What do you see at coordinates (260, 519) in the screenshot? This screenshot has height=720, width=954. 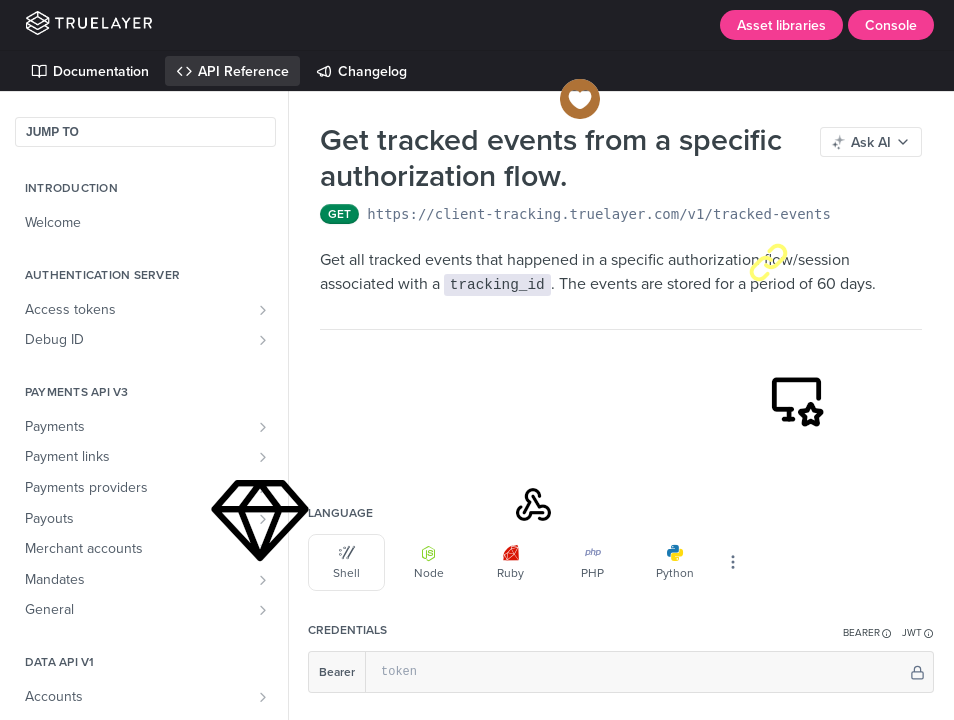 I see `open Sketch design application` at bounding box center [260, 519].